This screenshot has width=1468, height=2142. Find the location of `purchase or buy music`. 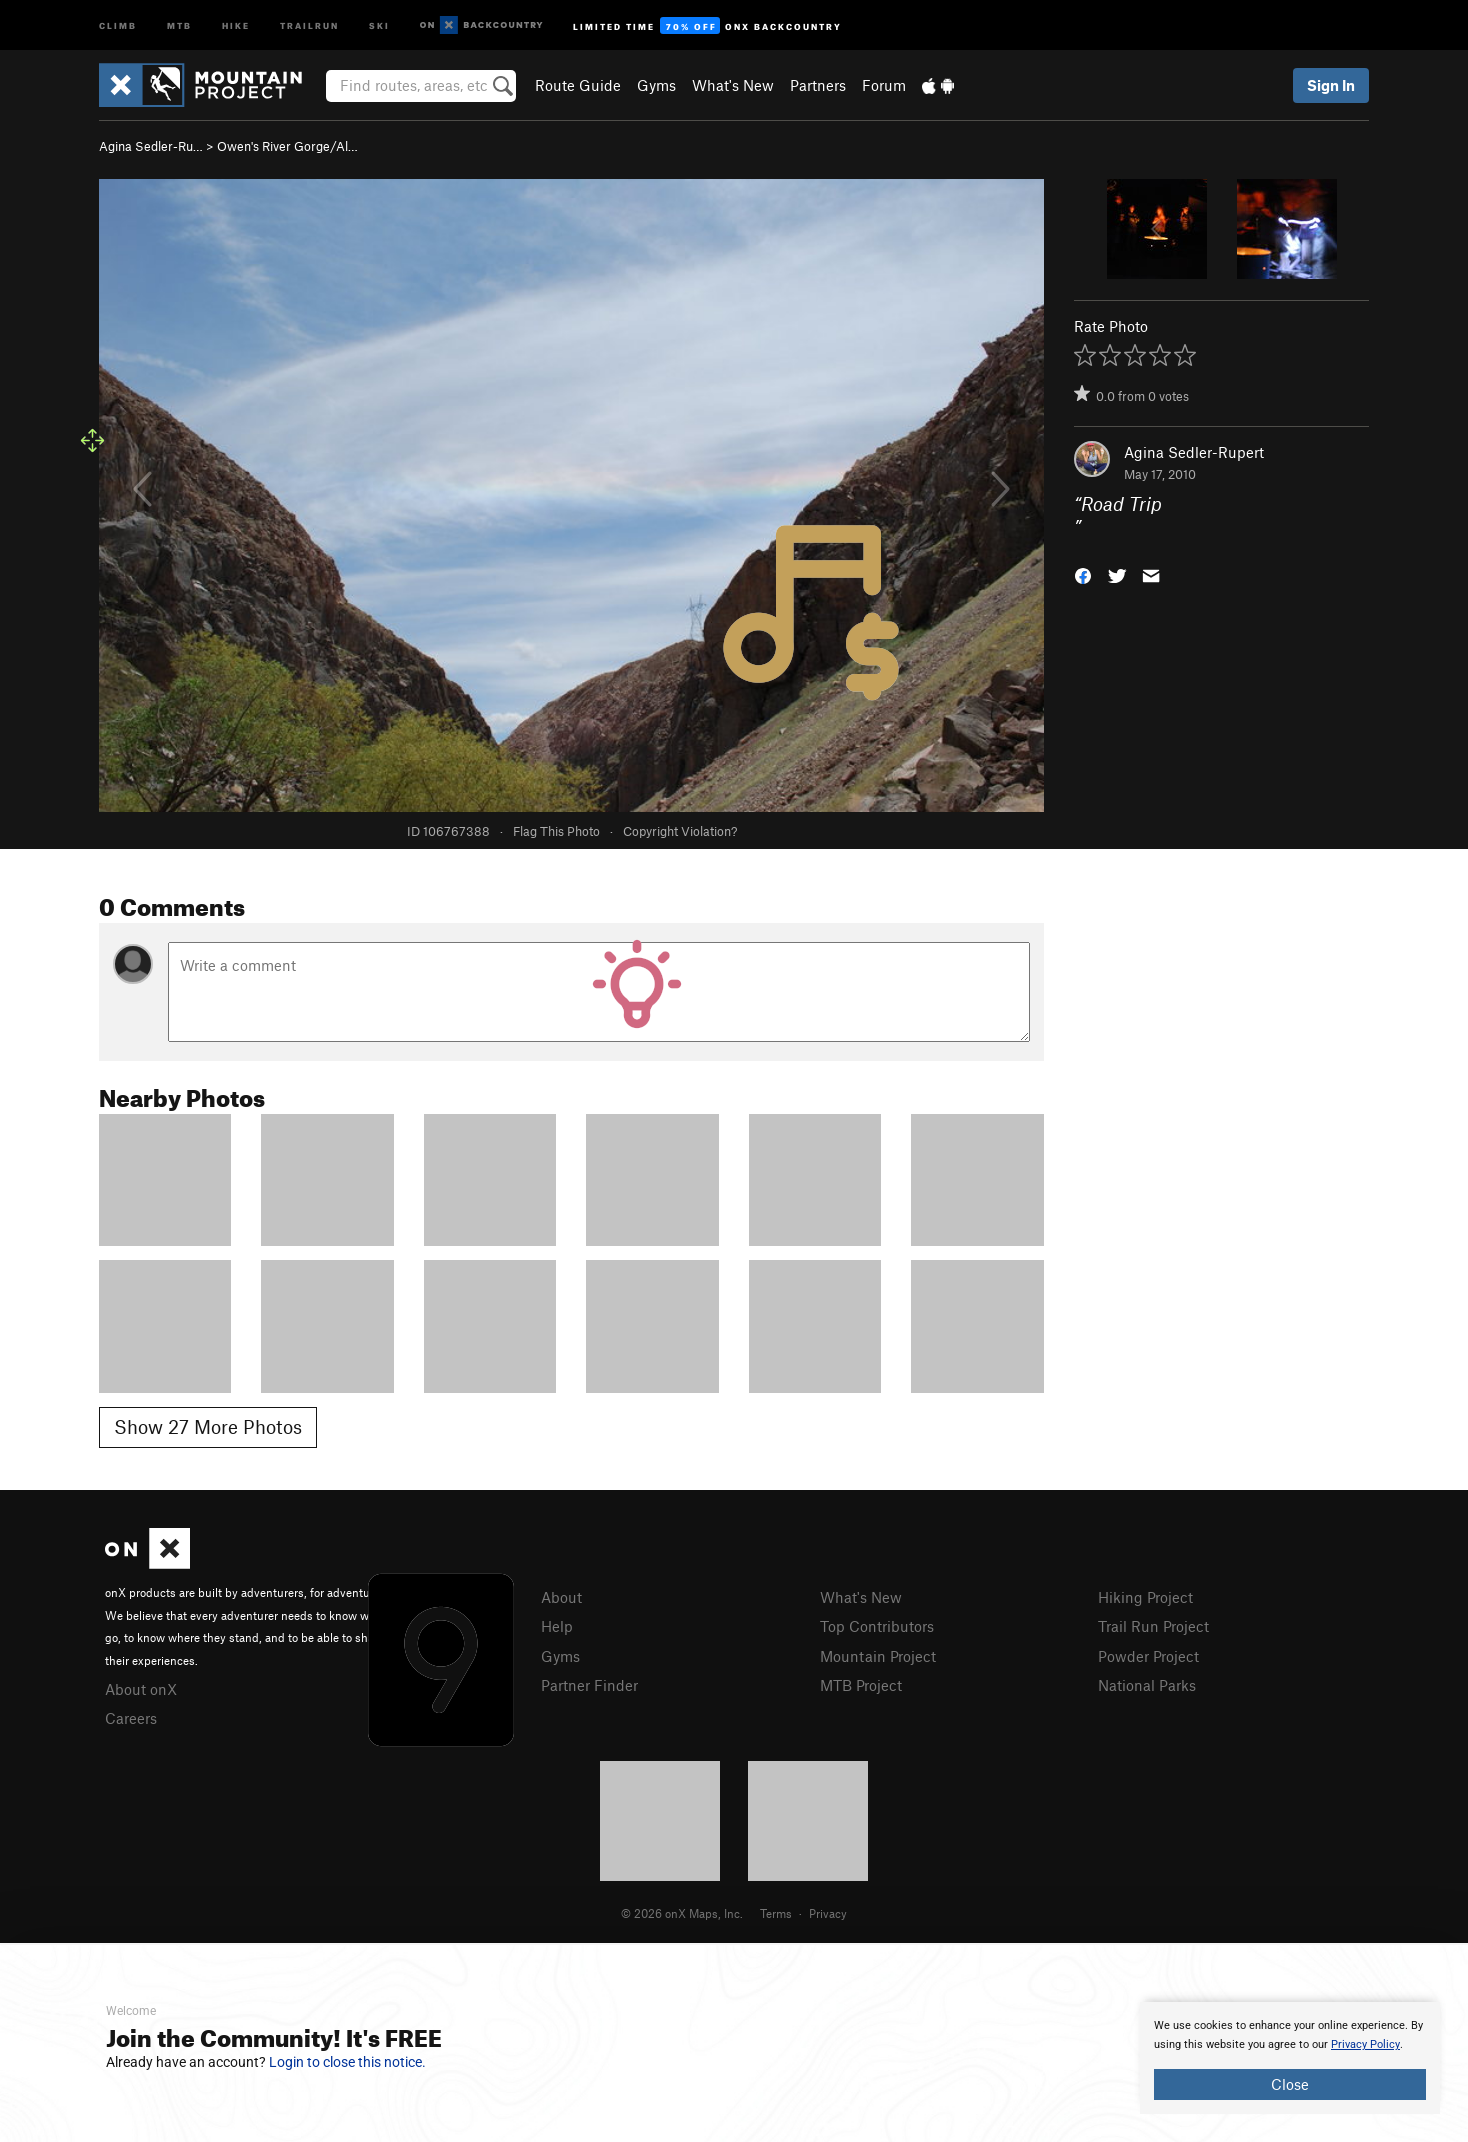

purchase or buy music is located at coordinates (811, 604).